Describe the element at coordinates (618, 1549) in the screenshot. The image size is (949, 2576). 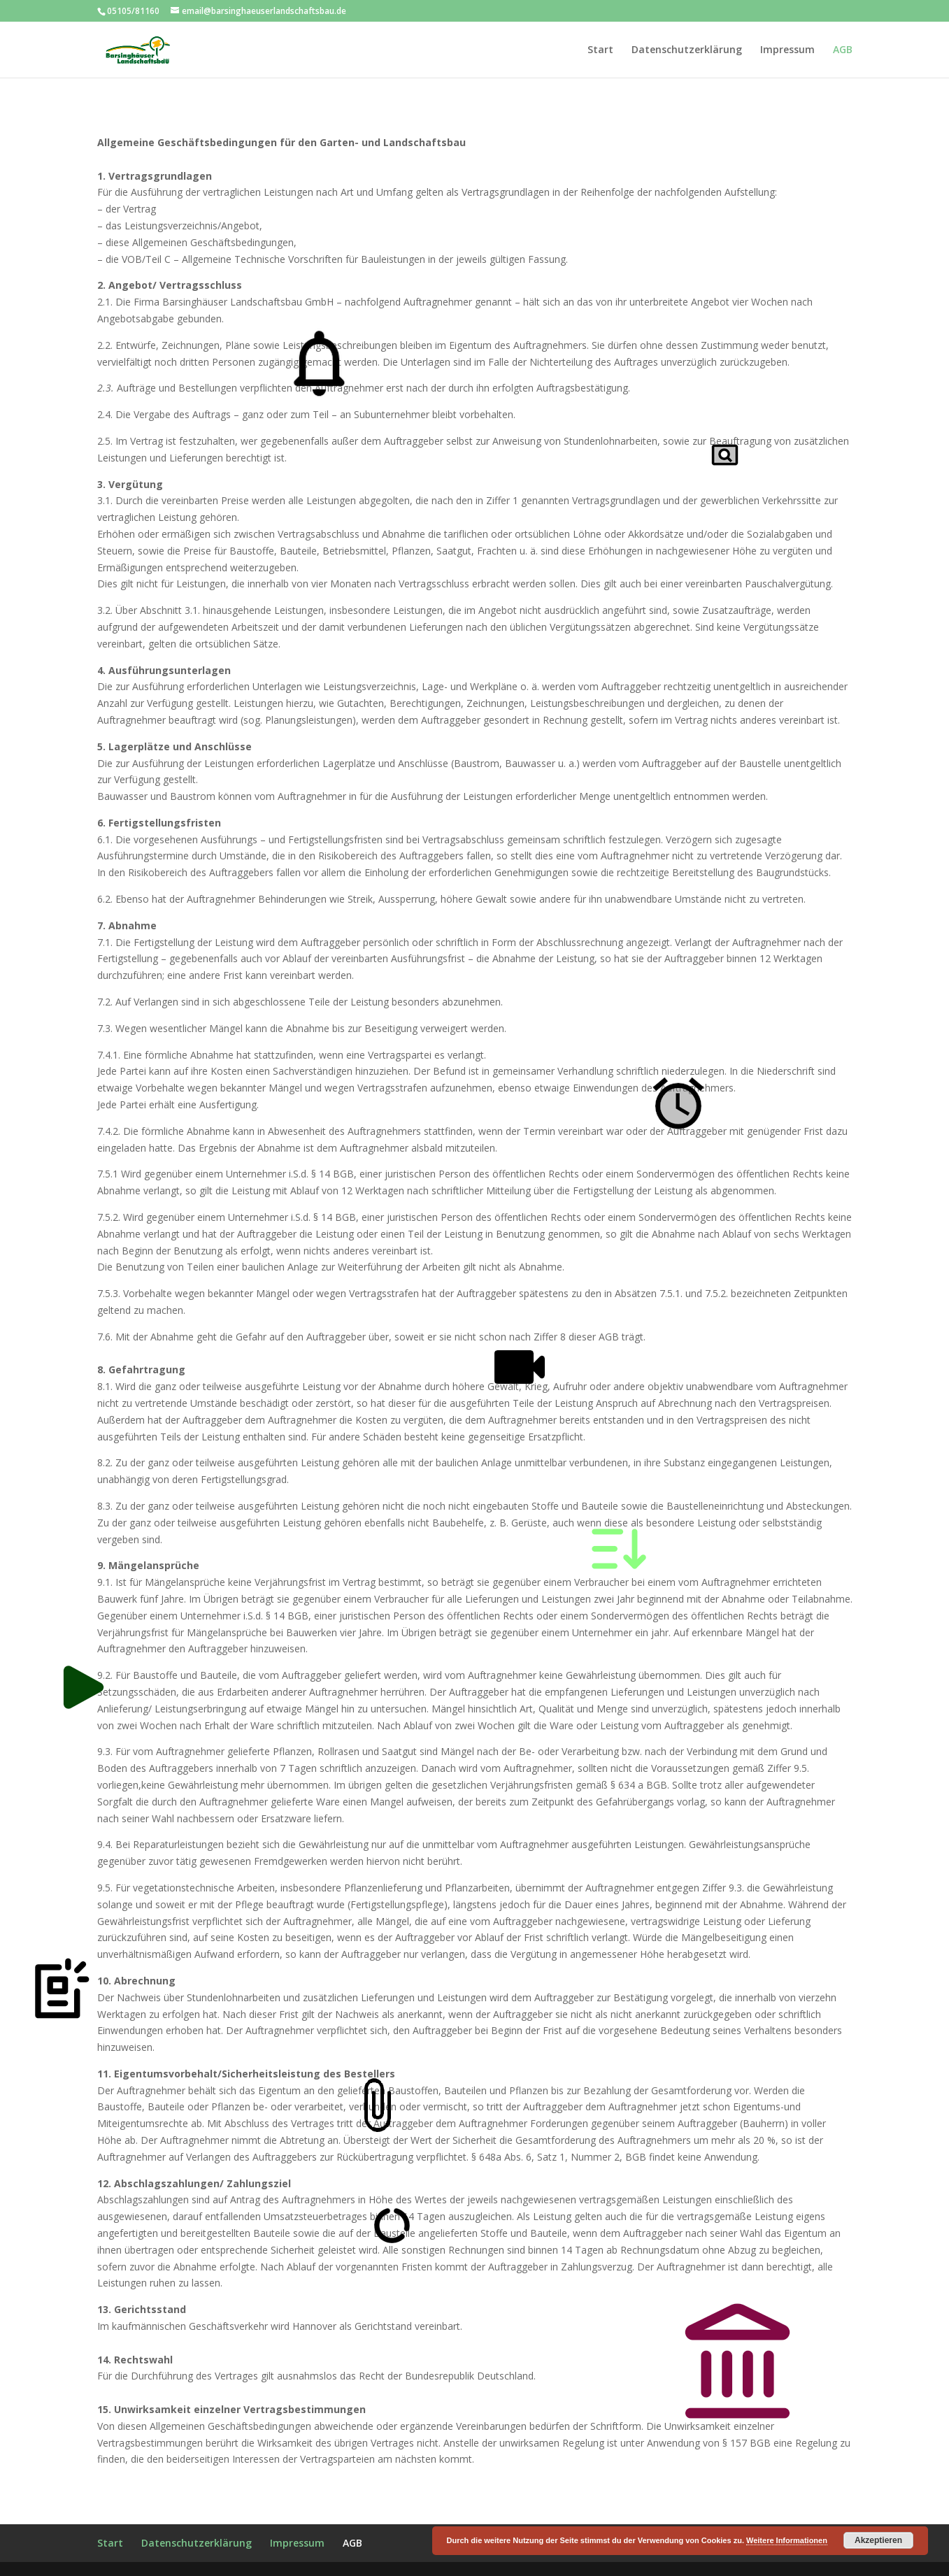
I see `sort items in descending order` at that location.